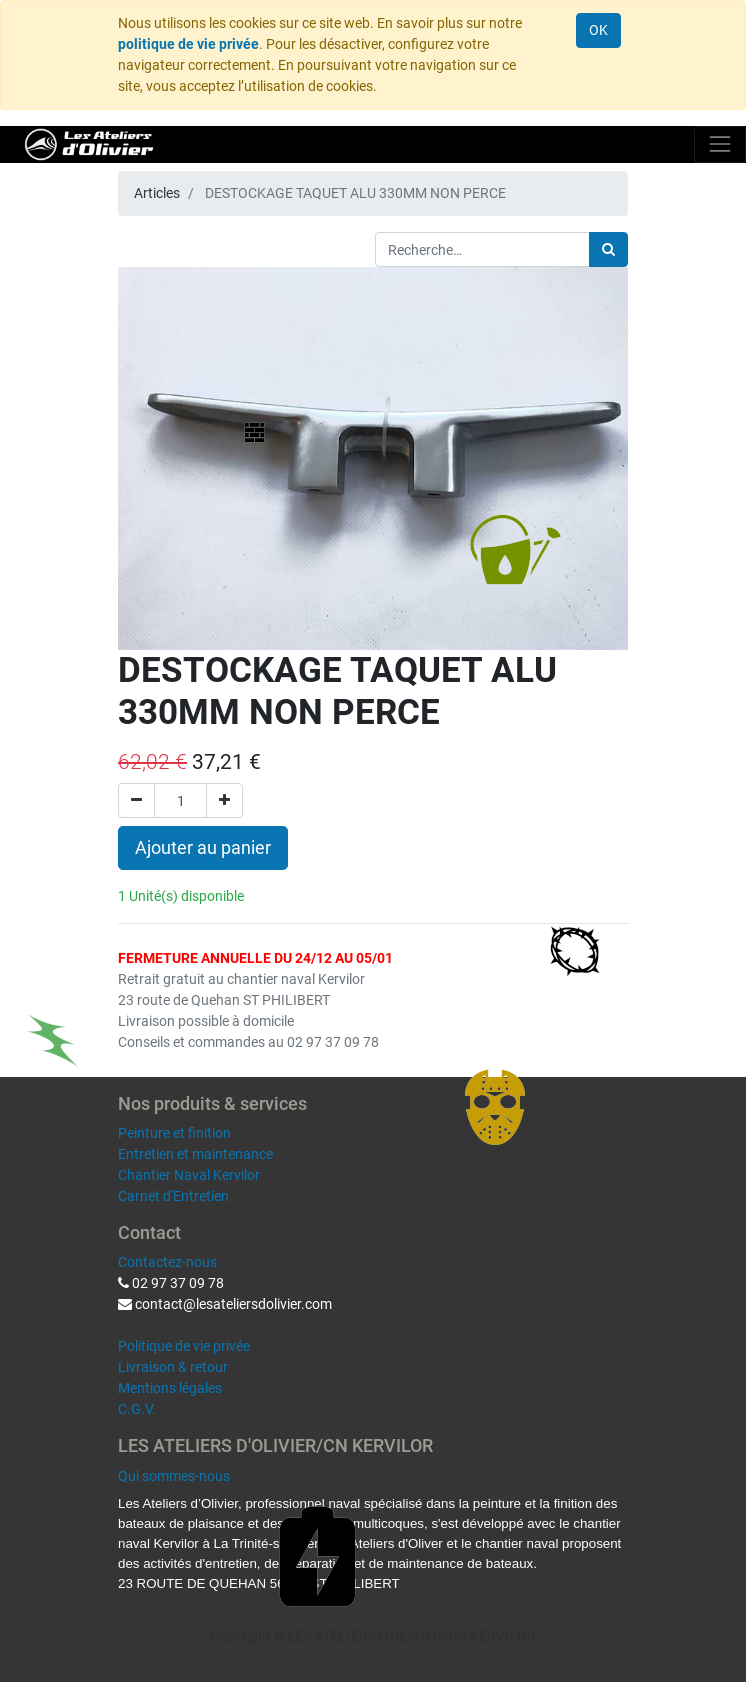 The height and width of the screenshot is (1682, 746). What do you see at coordinates (317, 1556) in the screenshot?
I see `view device battery status` at bounding box center [317, 1556].